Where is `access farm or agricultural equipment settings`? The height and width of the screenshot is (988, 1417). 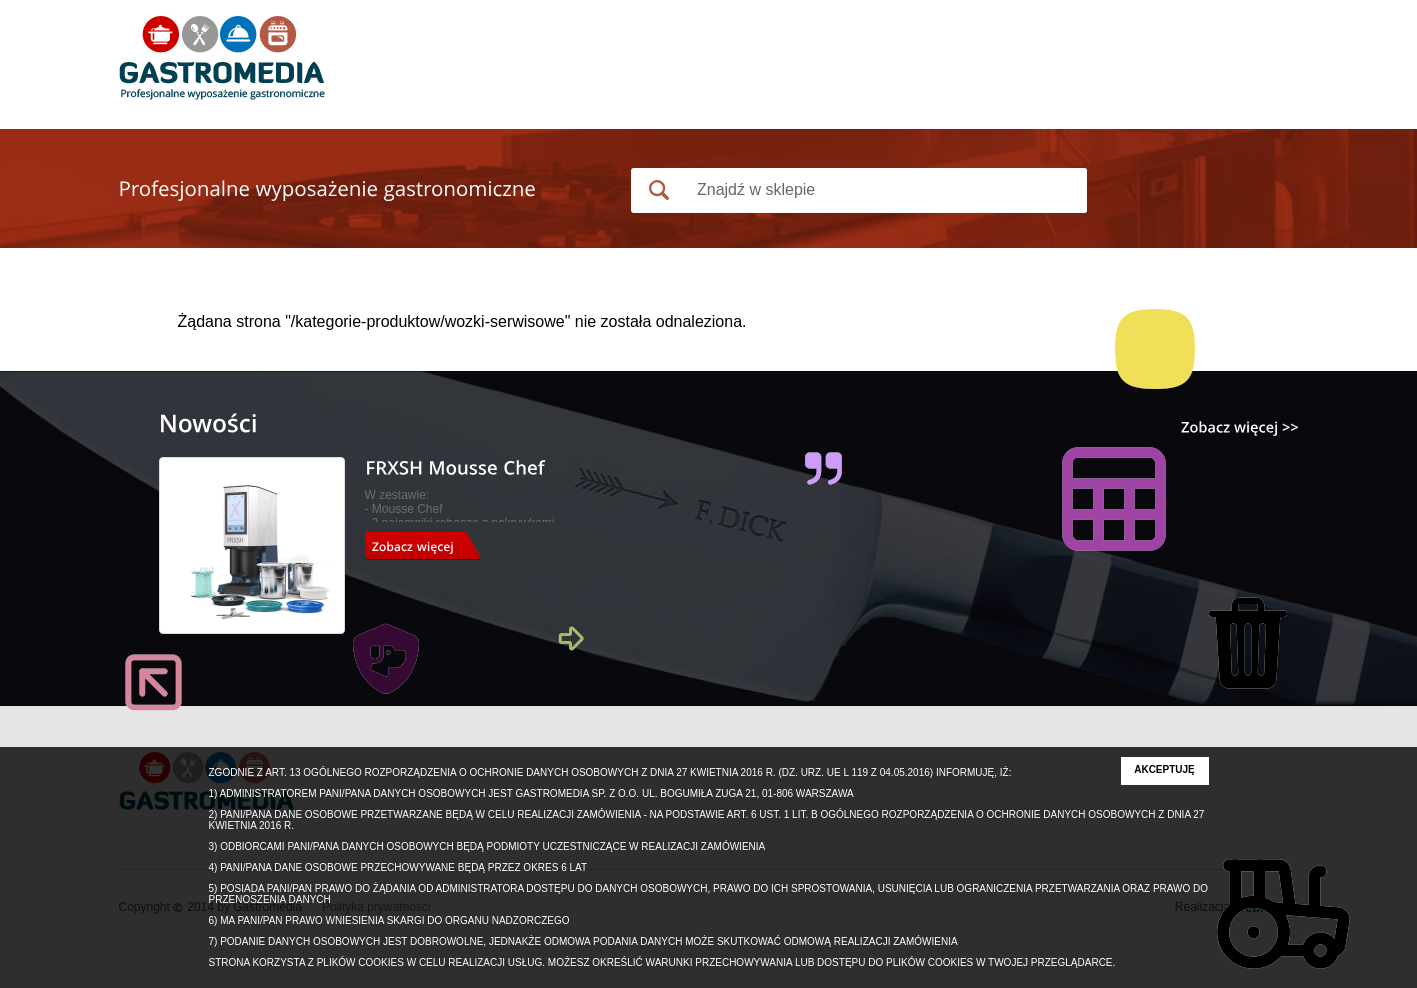 access farm or agricultural equipment settings is located at coordinates (1284, 914).